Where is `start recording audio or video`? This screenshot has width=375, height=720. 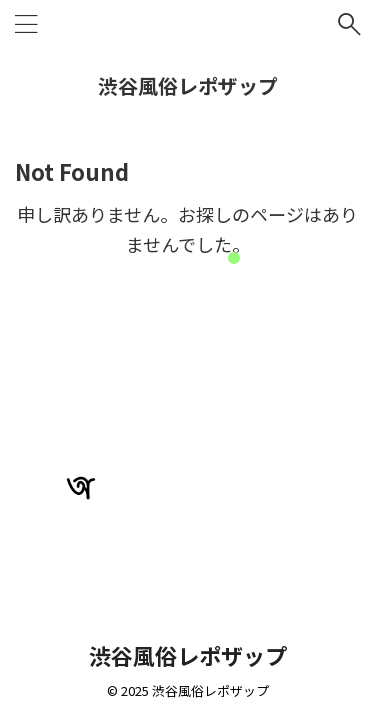
start recording audio or video is located at coordinates (234, 258).